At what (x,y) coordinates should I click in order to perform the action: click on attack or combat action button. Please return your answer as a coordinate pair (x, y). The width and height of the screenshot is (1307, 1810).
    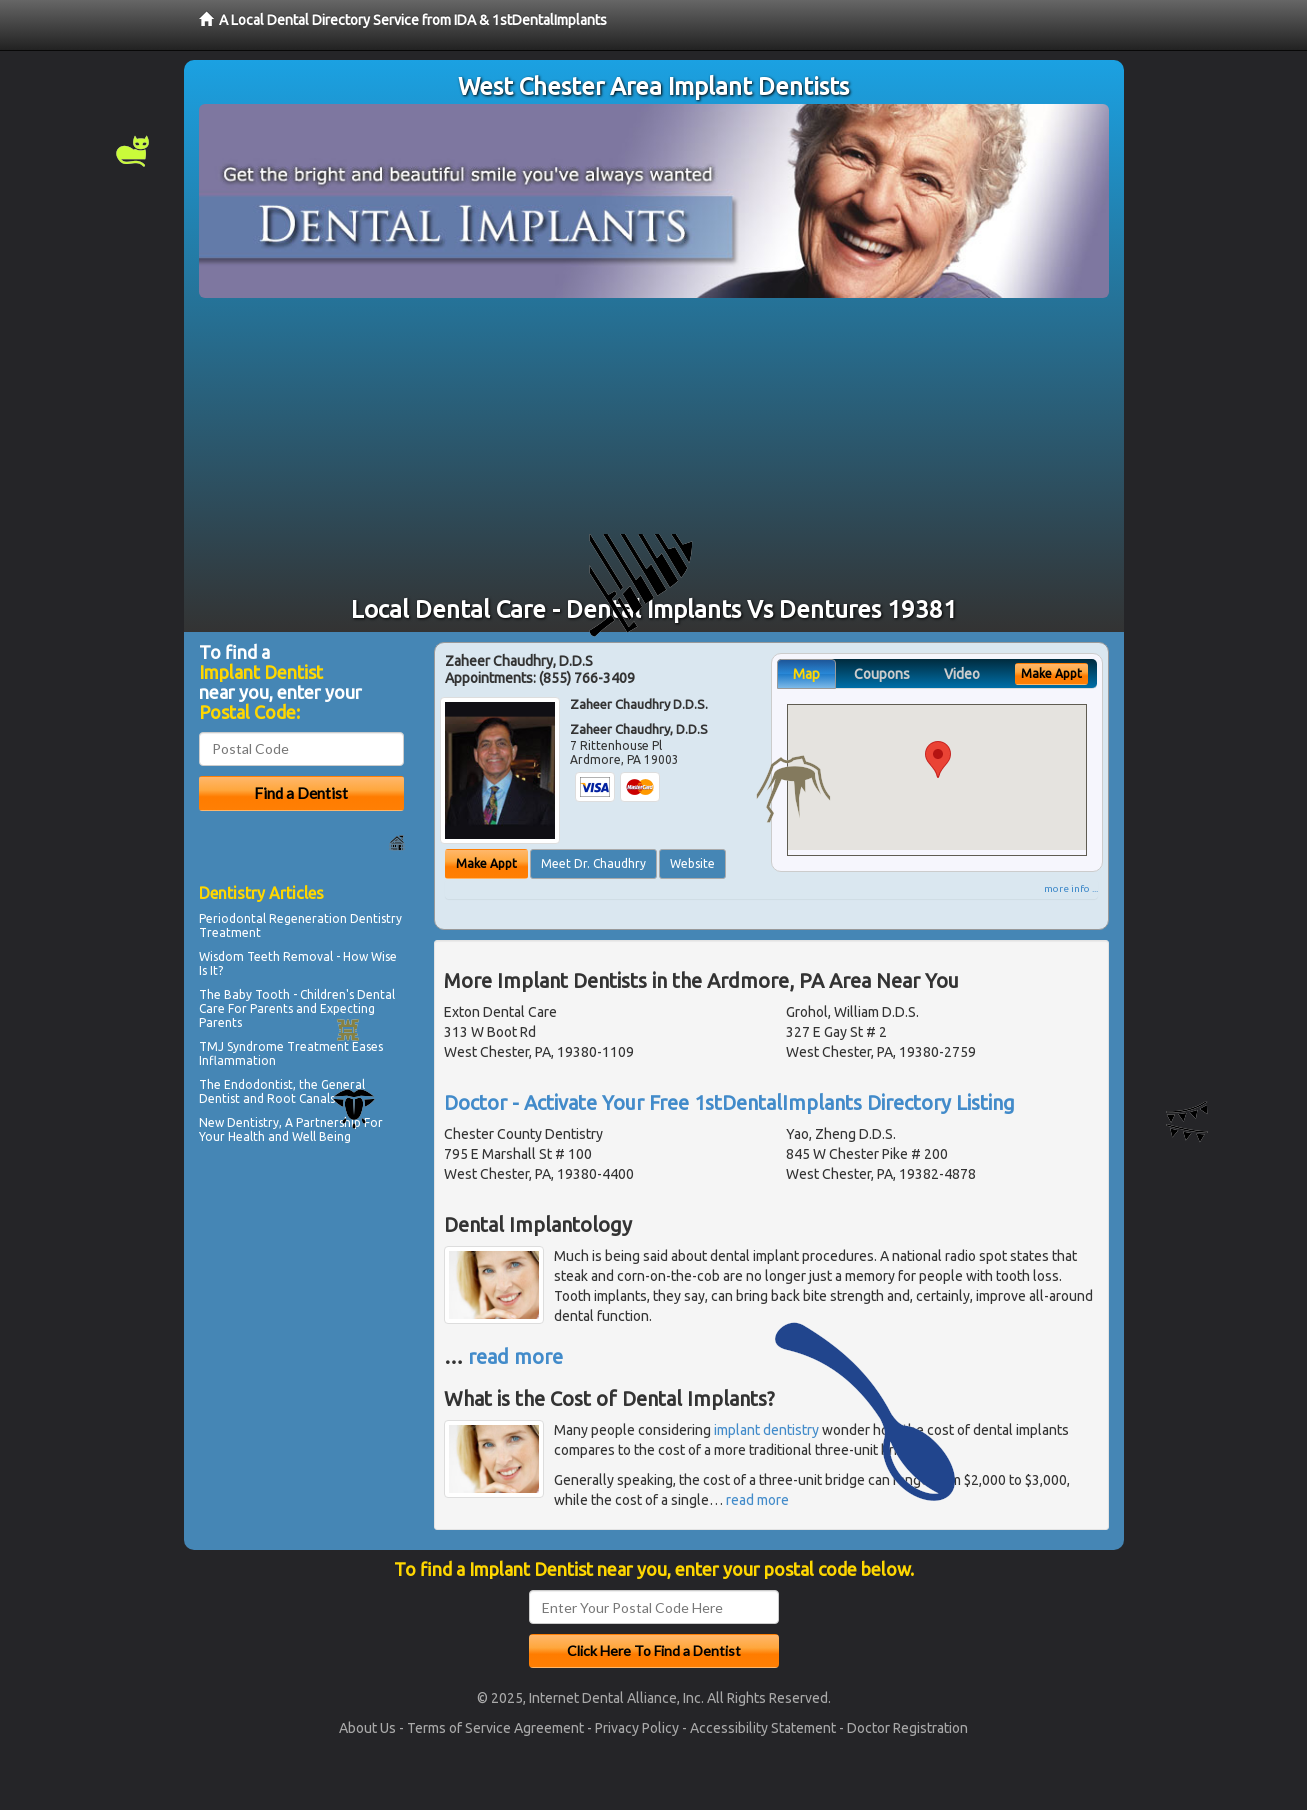
    Looking at the image, I should click on (640, 585).